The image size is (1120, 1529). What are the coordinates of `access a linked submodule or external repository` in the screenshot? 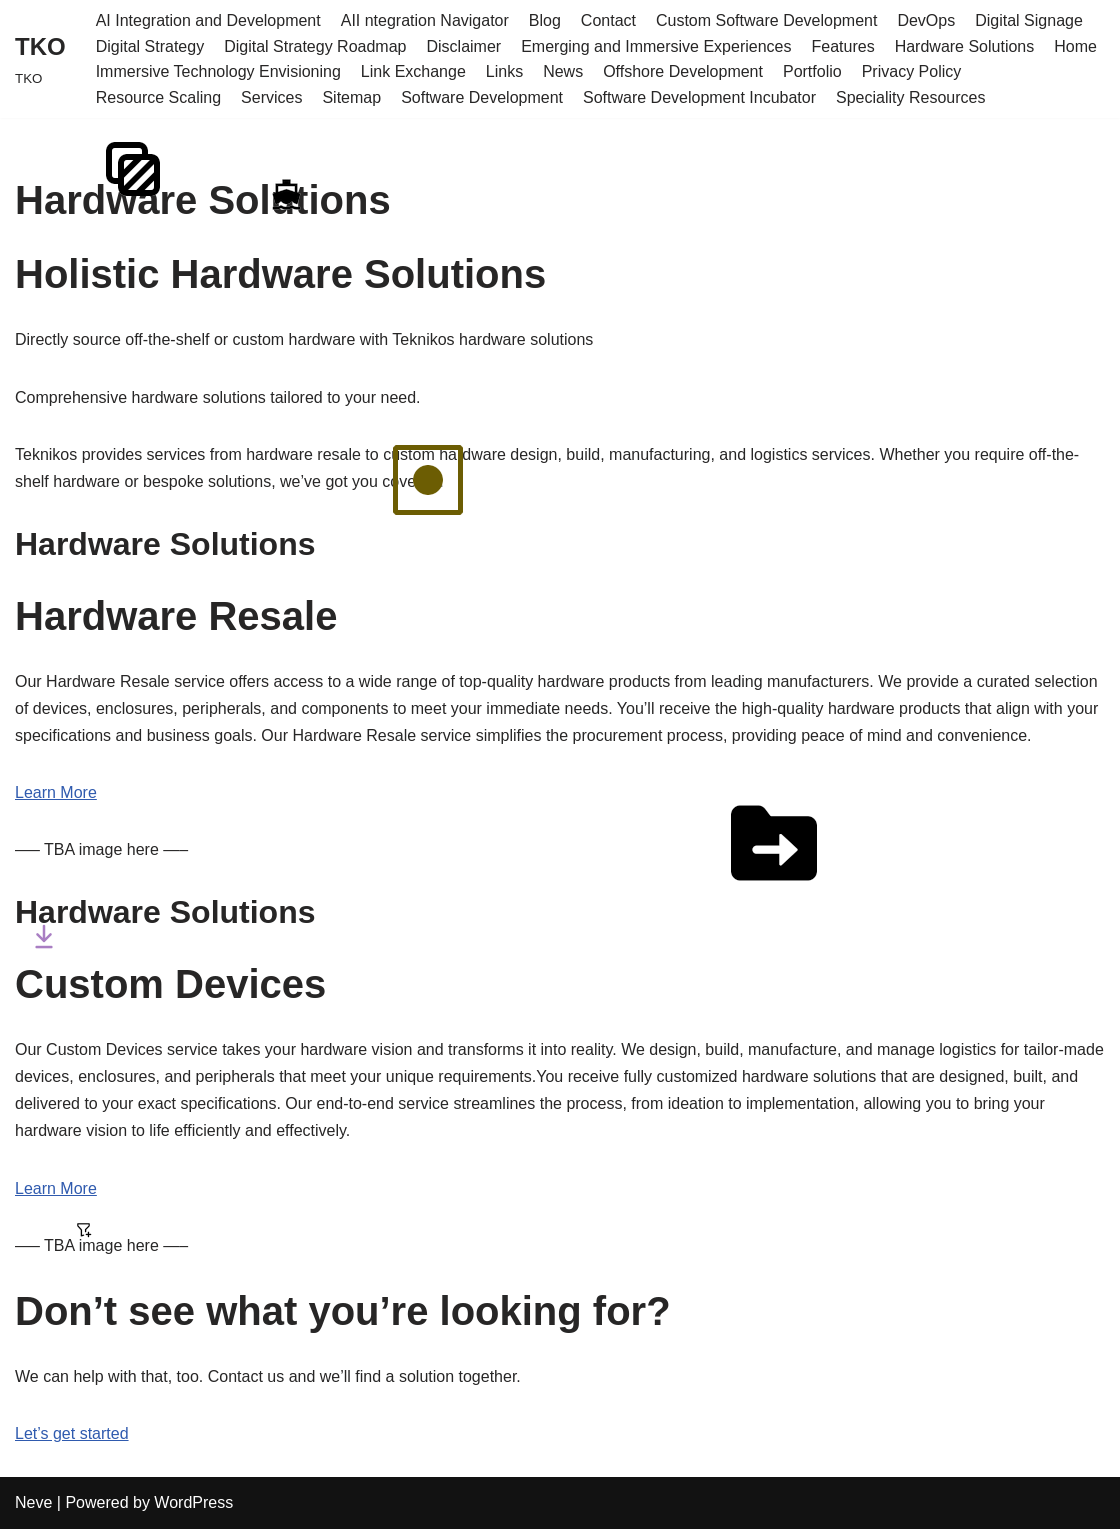 It's located at (774, 843).